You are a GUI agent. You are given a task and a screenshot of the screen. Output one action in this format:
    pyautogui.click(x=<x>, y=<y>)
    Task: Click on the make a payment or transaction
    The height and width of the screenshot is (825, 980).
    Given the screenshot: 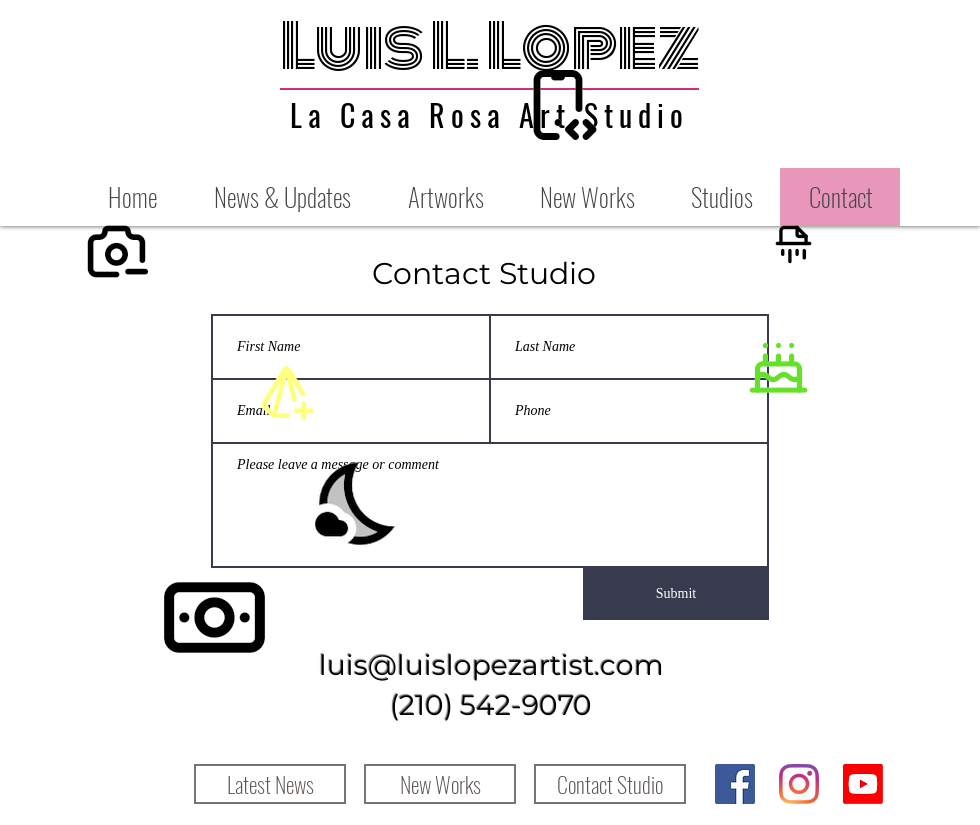 What is the action you would take?
    pyautogui.click(x=214, y=617)
    